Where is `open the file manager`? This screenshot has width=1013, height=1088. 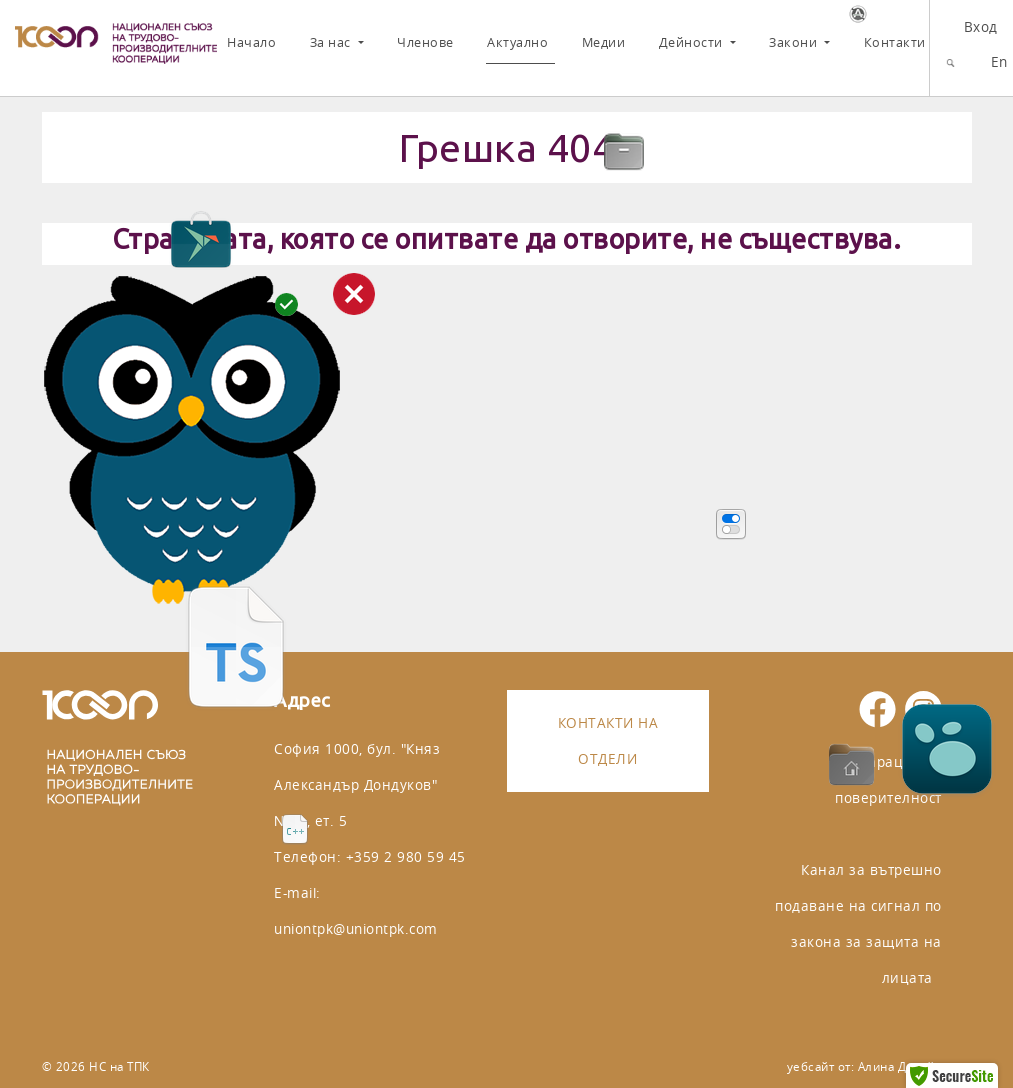 open the file manager is located at coordinates (624, 151).